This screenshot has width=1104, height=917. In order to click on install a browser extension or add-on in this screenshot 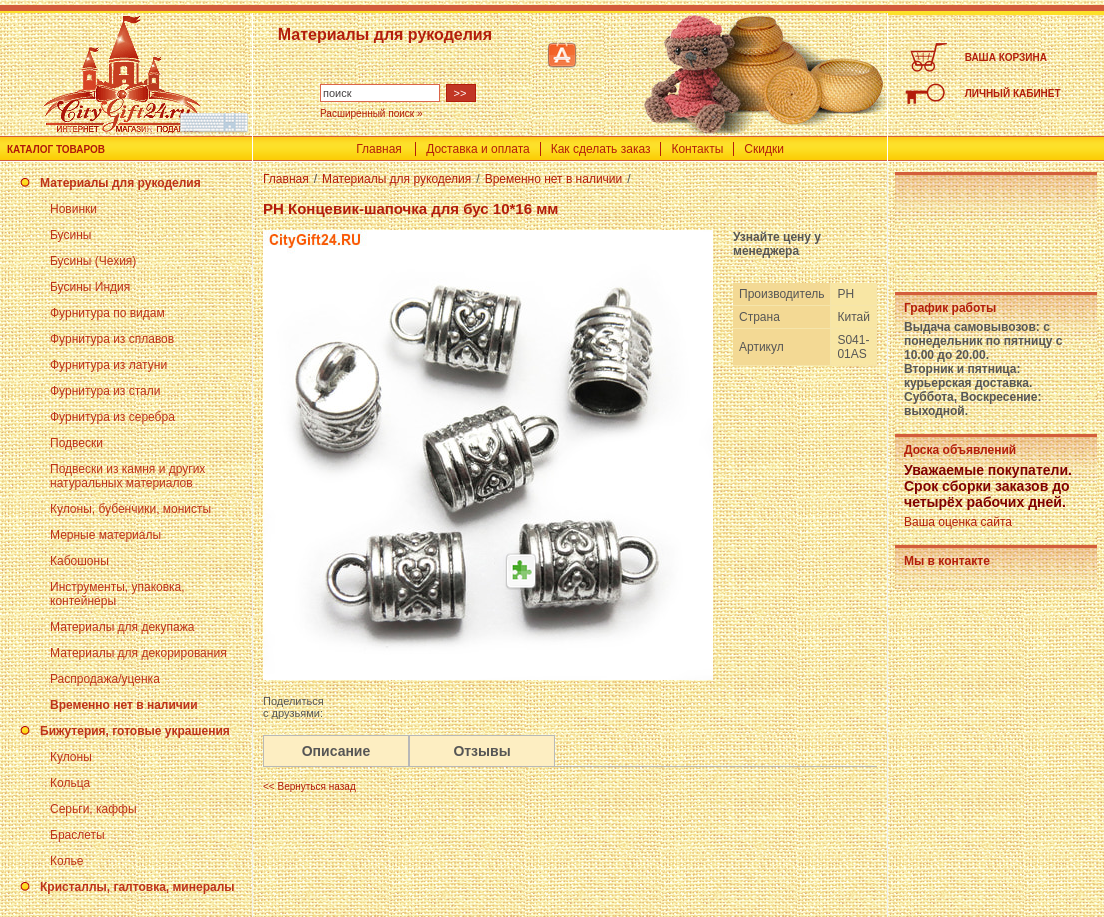, I will do `click(521, 571)`.